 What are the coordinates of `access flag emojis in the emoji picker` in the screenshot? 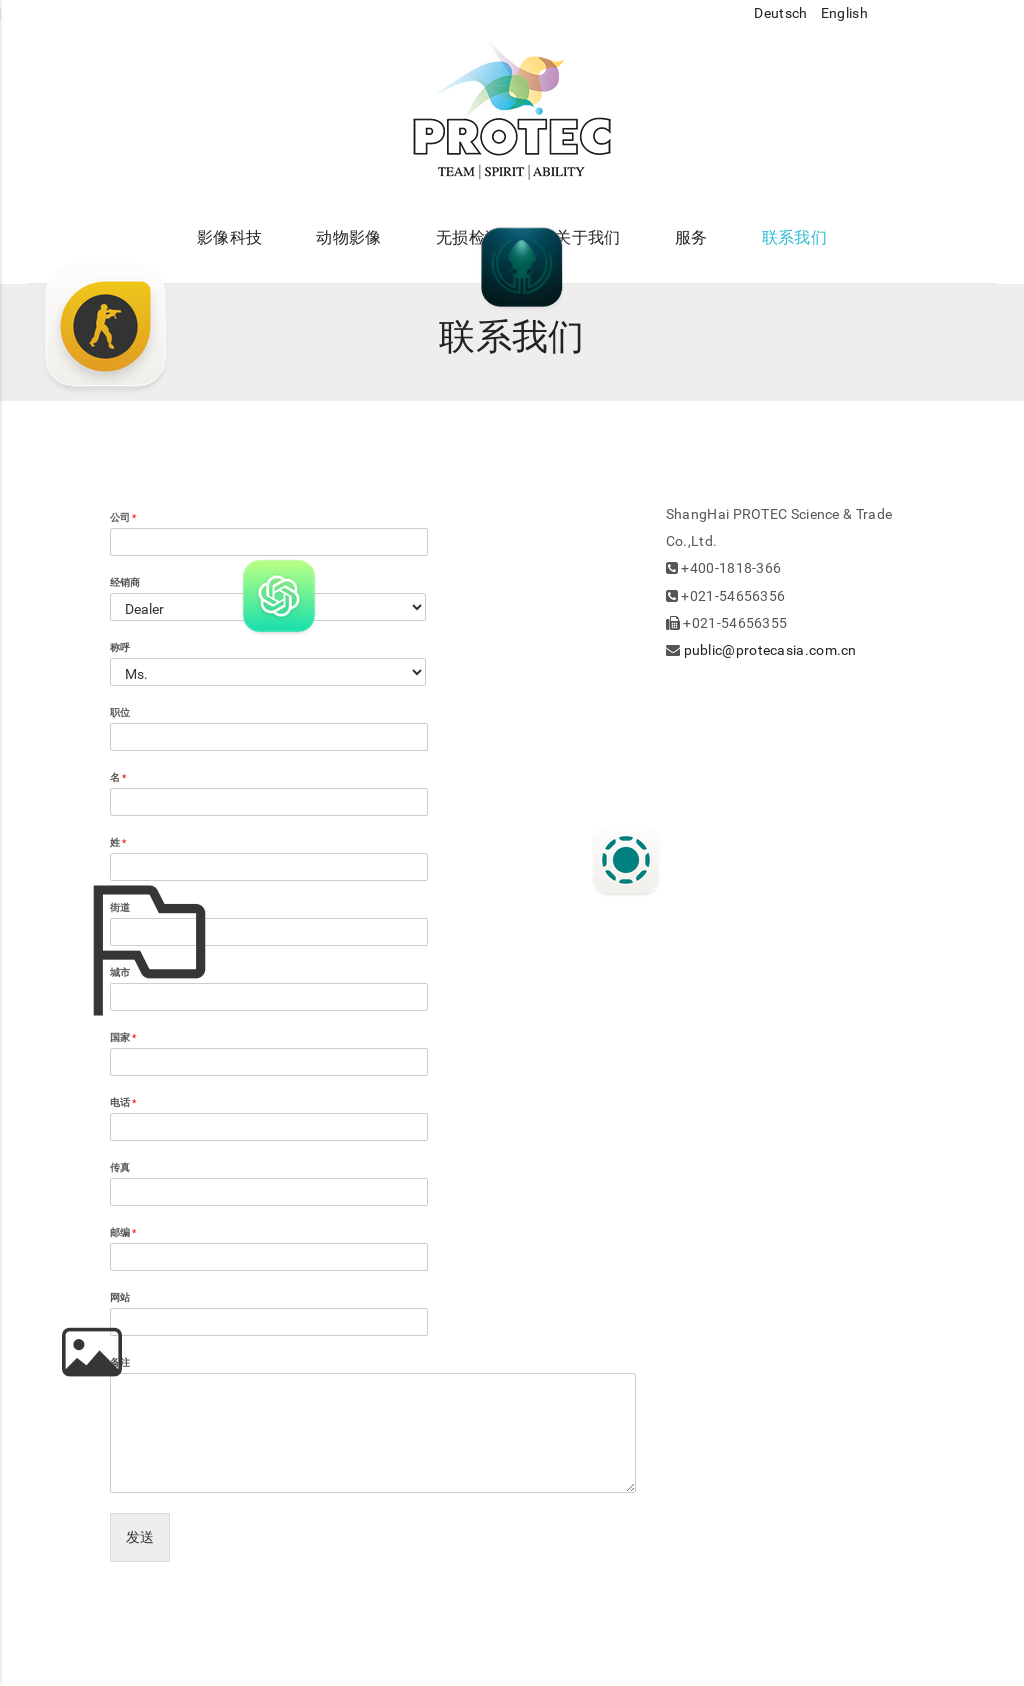 It's located at (149, 950).